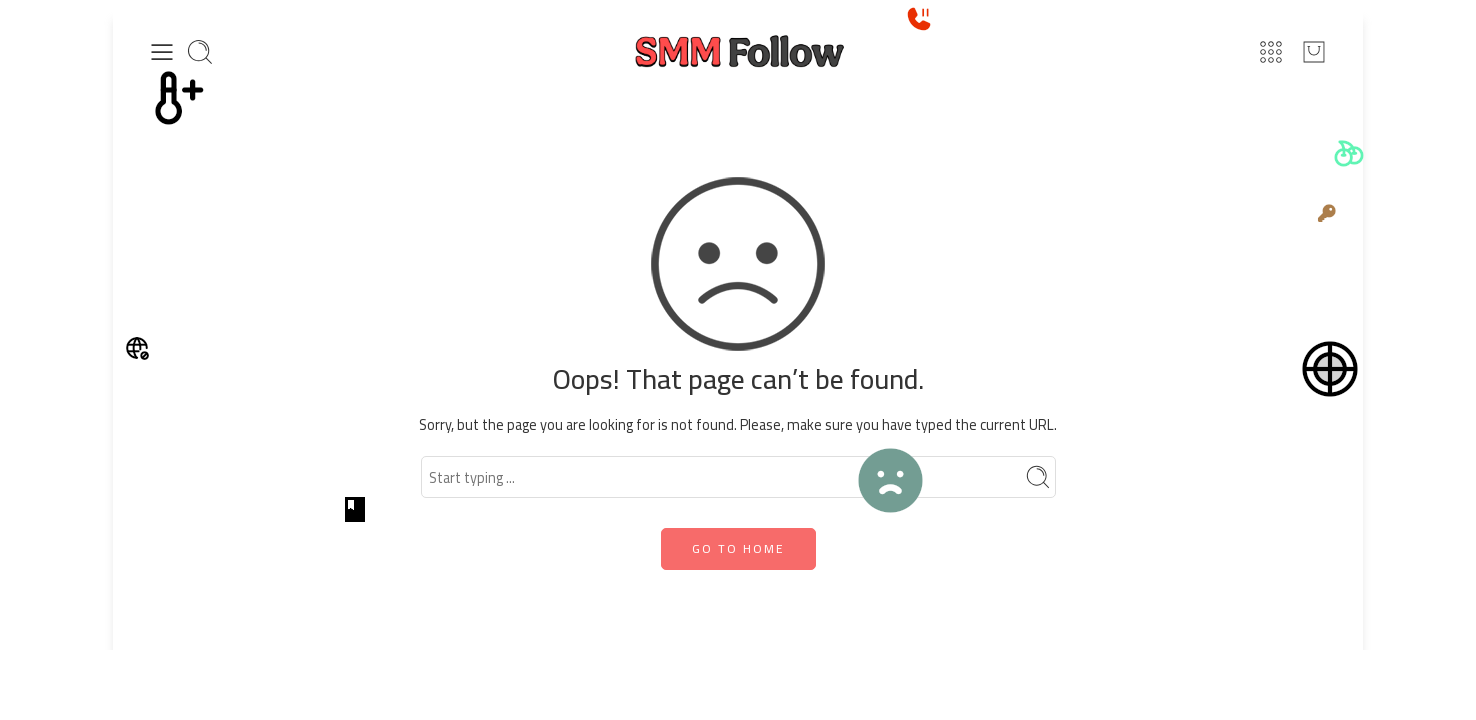  Describe the element at coordinates (919, 18) in the screenshot. I see `put current call on hold` at that location.